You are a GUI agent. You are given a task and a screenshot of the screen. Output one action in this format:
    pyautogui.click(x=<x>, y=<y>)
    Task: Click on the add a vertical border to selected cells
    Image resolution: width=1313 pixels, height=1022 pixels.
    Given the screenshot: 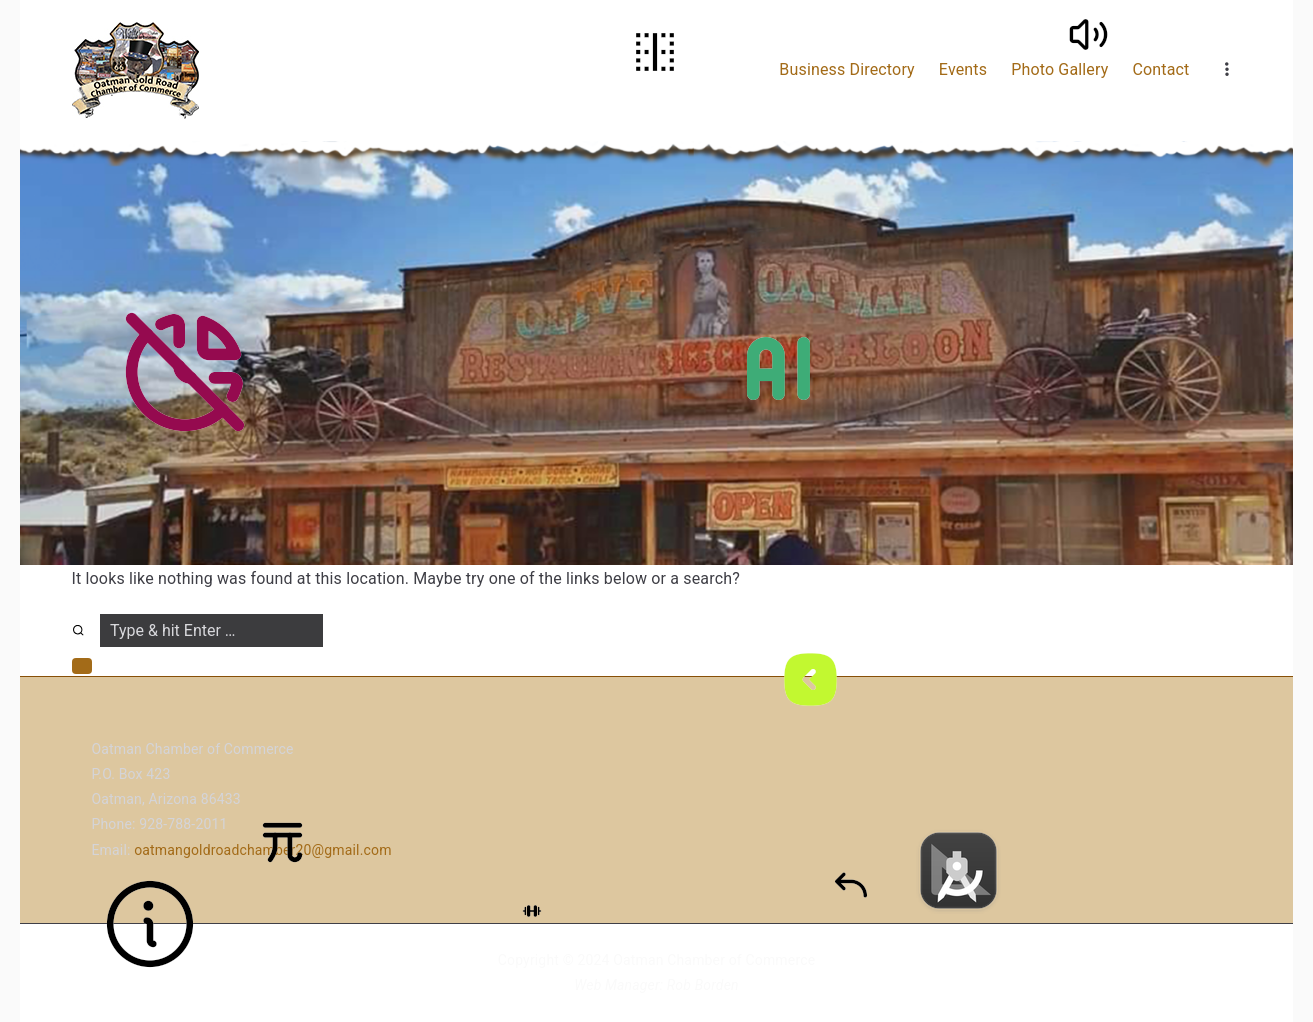 What is the action you would take?
    pyautogui.click(x=655, y=52)
    